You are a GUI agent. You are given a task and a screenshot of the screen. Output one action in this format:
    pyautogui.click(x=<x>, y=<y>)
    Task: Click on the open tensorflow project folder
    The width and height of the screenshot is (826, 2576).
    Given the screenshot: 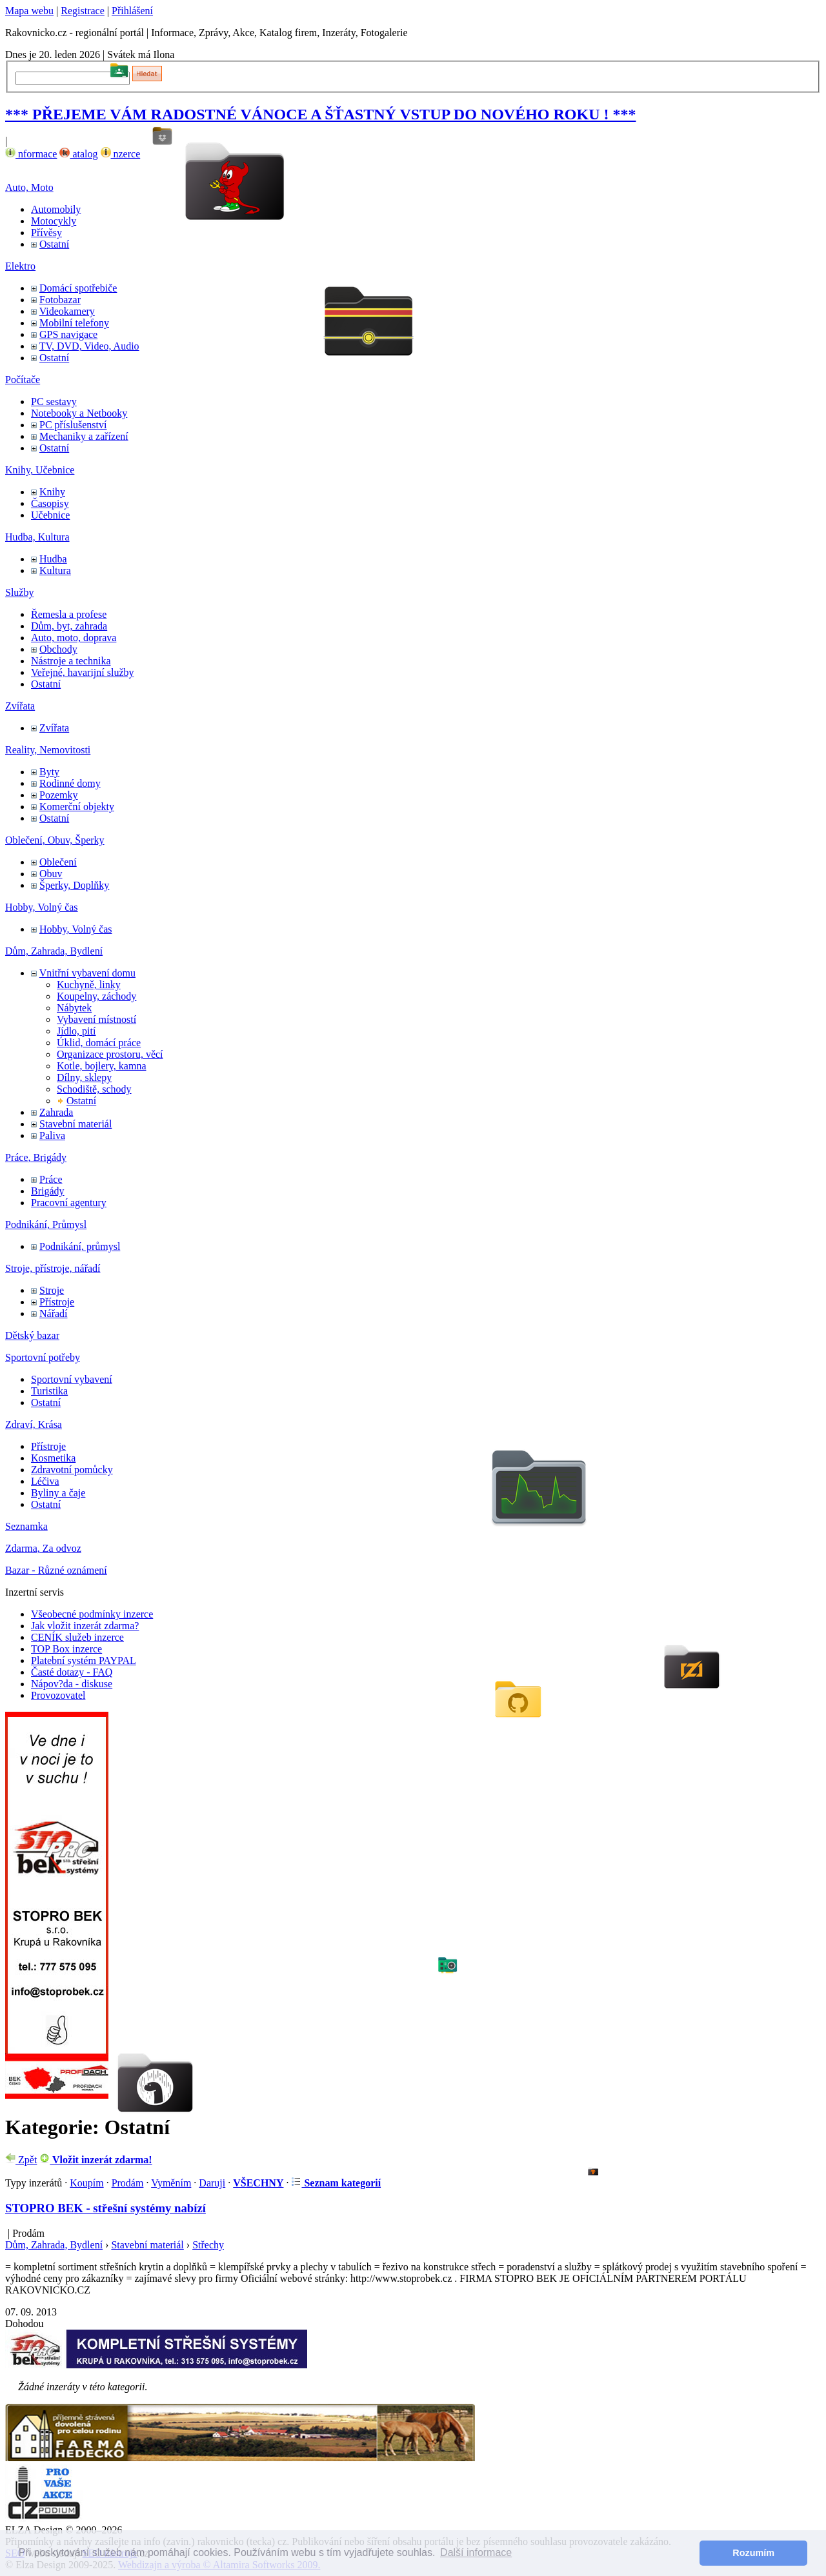 What is the action you would take?
    pyautogui.click(x=593, y=2172)
    